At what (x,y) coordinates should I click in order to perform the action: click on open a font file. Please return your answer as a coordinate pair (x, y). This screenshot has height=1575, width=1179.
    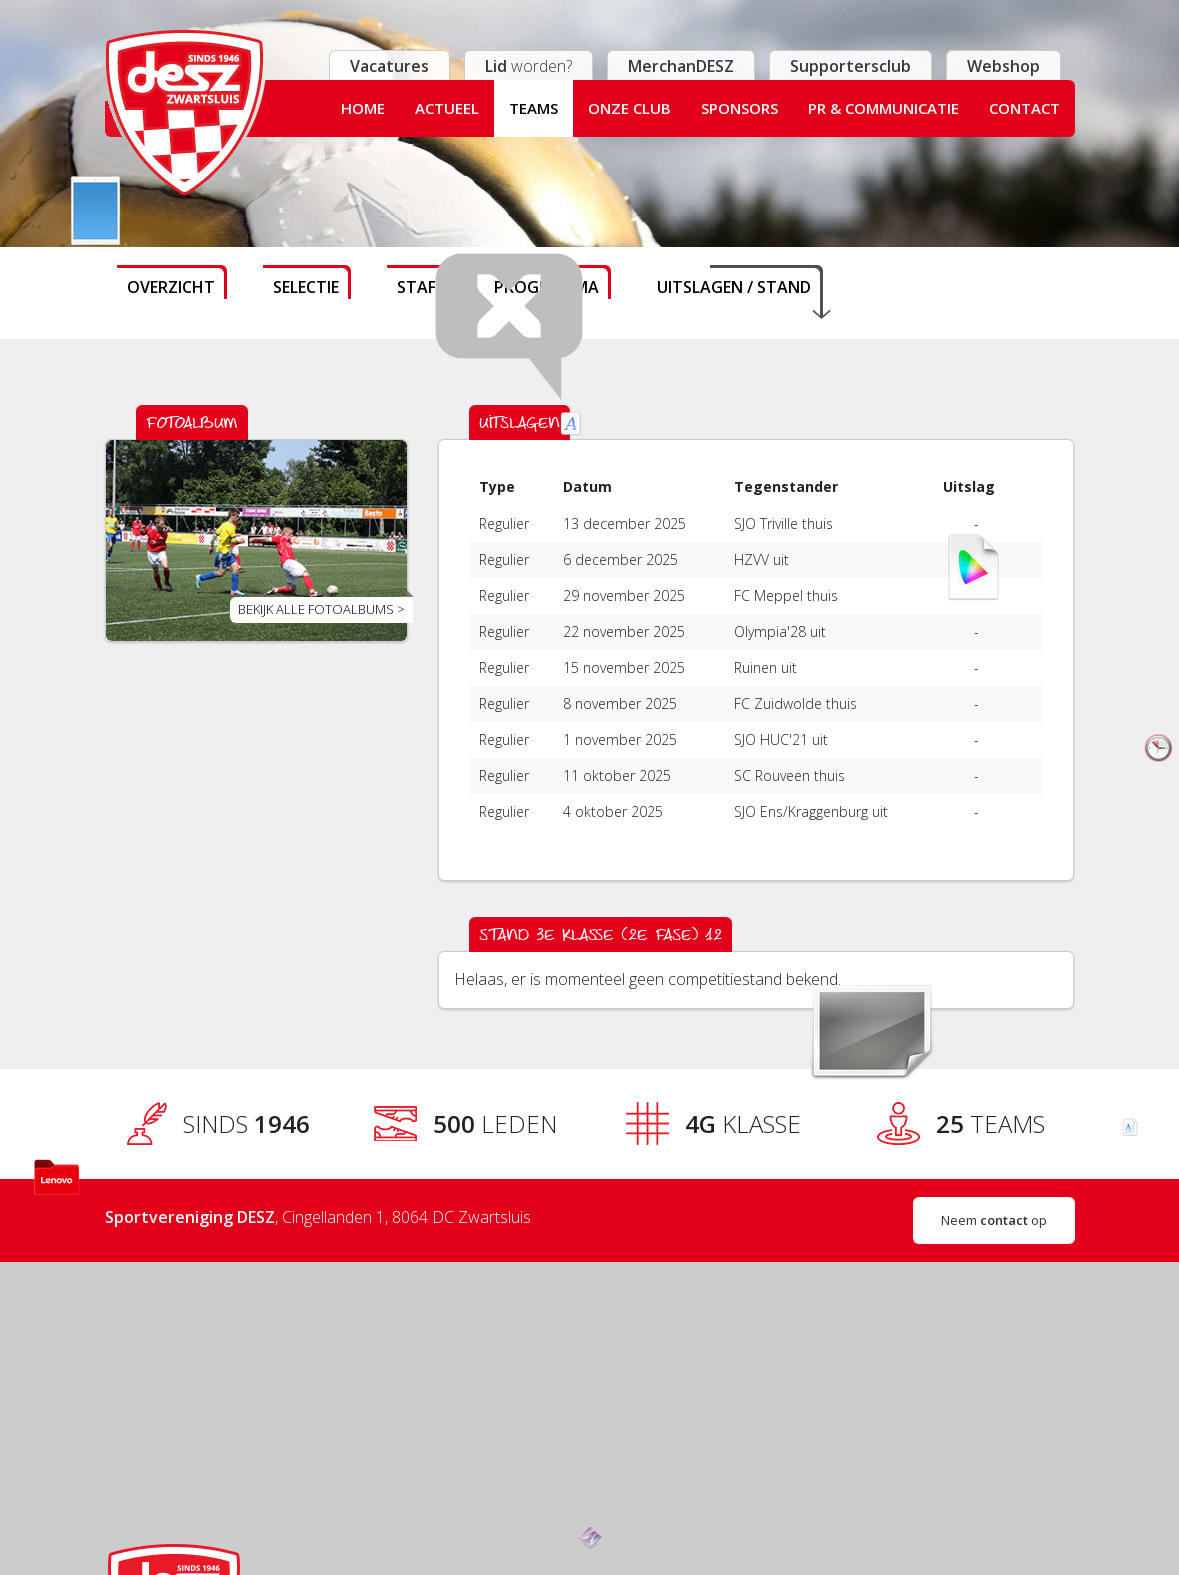
    Looking at the image, I should click on (570, 423).